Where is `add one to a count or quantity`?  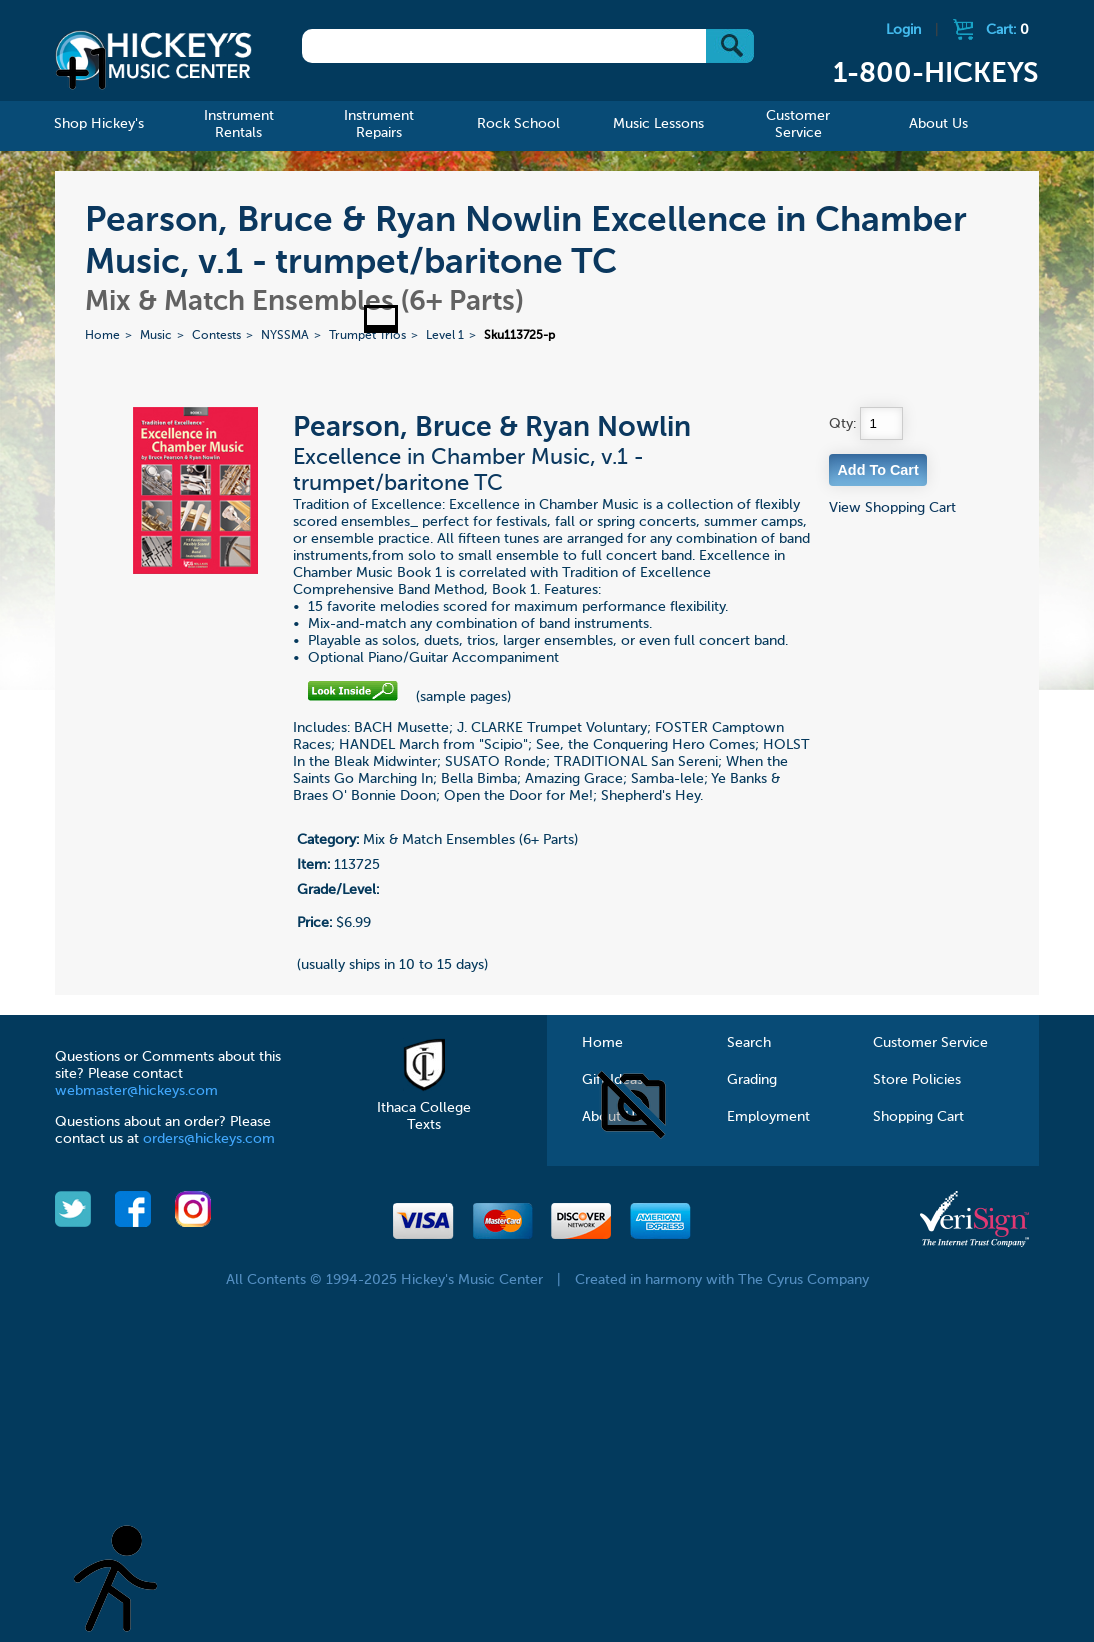
add one to a count or quantity is located at coordinates (82, 69).